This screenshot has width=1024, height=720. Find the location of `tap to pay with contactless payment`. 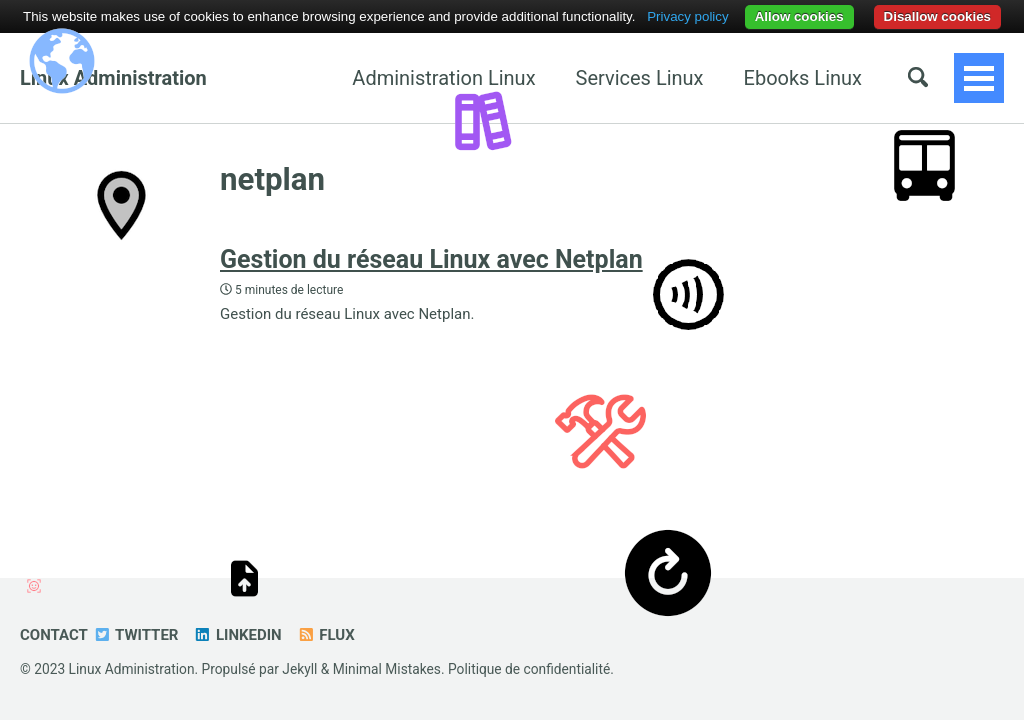

tap to pay with contactless payment is located at coordinates (688, 294).